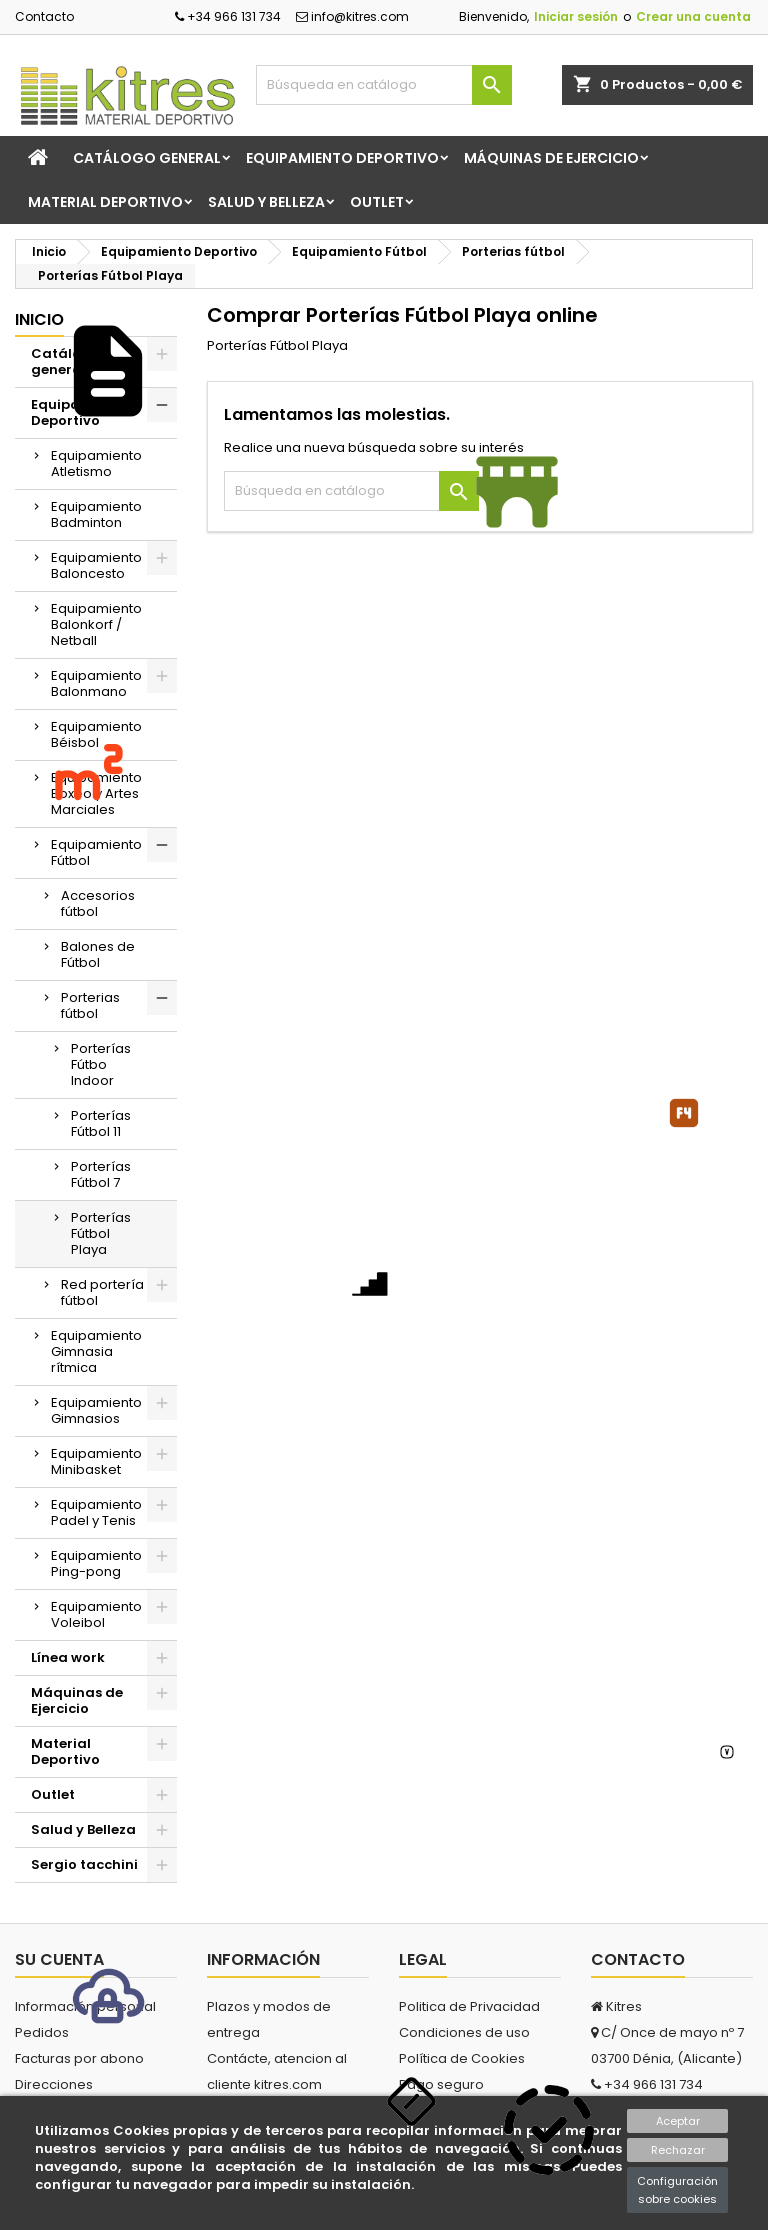 This screenshot has width=768, height=2230. What do you see at coordinates (108, 371) in the screenshot?
I see `view document or text file` at bounding box center [108, 371].